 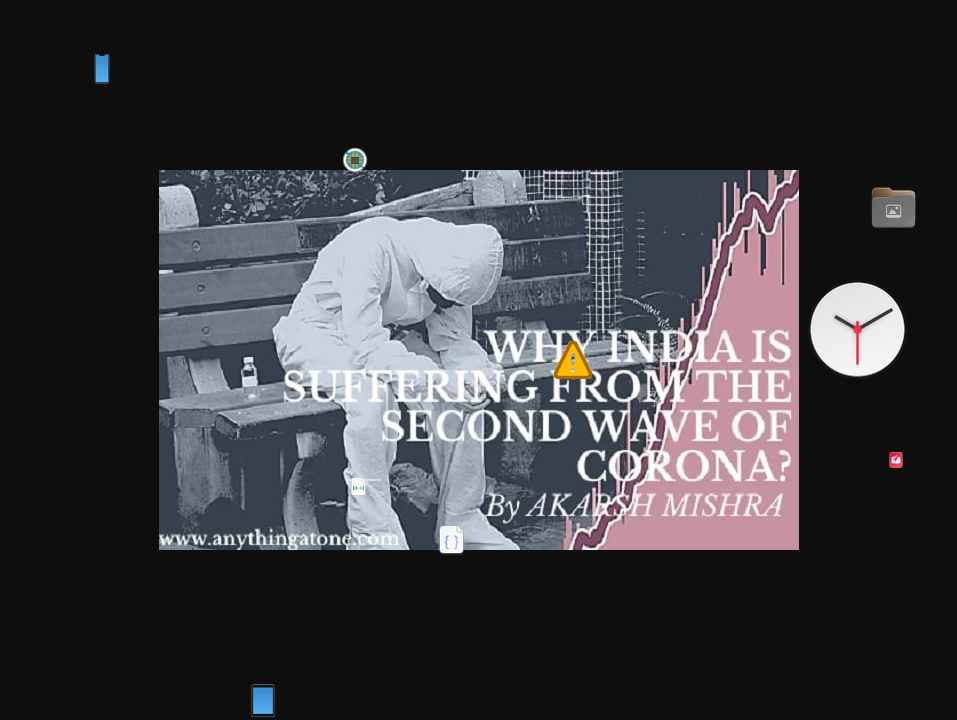 I want to click on iPad with cellular connectivity, so click(x=263, y=701).